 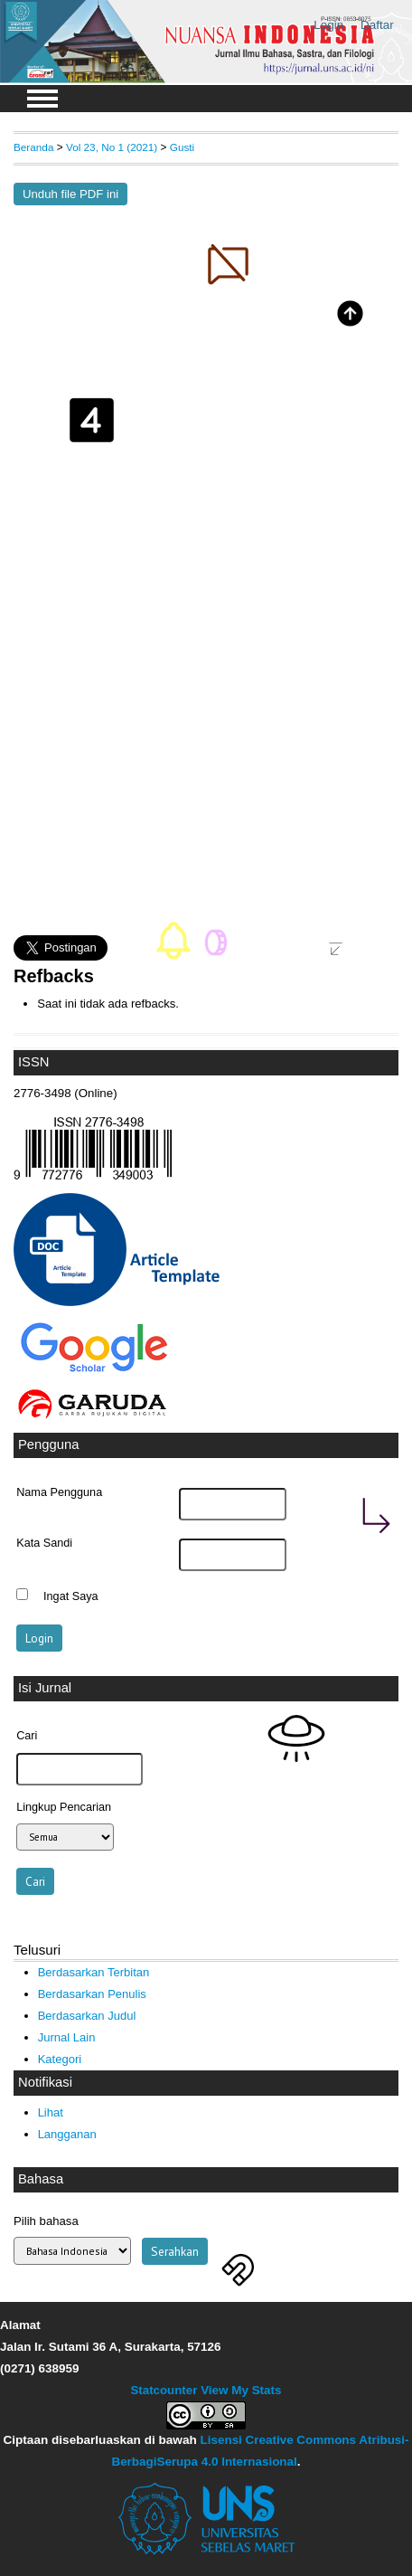 What do you see at coordinates (373, 1515) in the screenshot?
I see `reply to a message or comment` at bounding box center [373, 1515].